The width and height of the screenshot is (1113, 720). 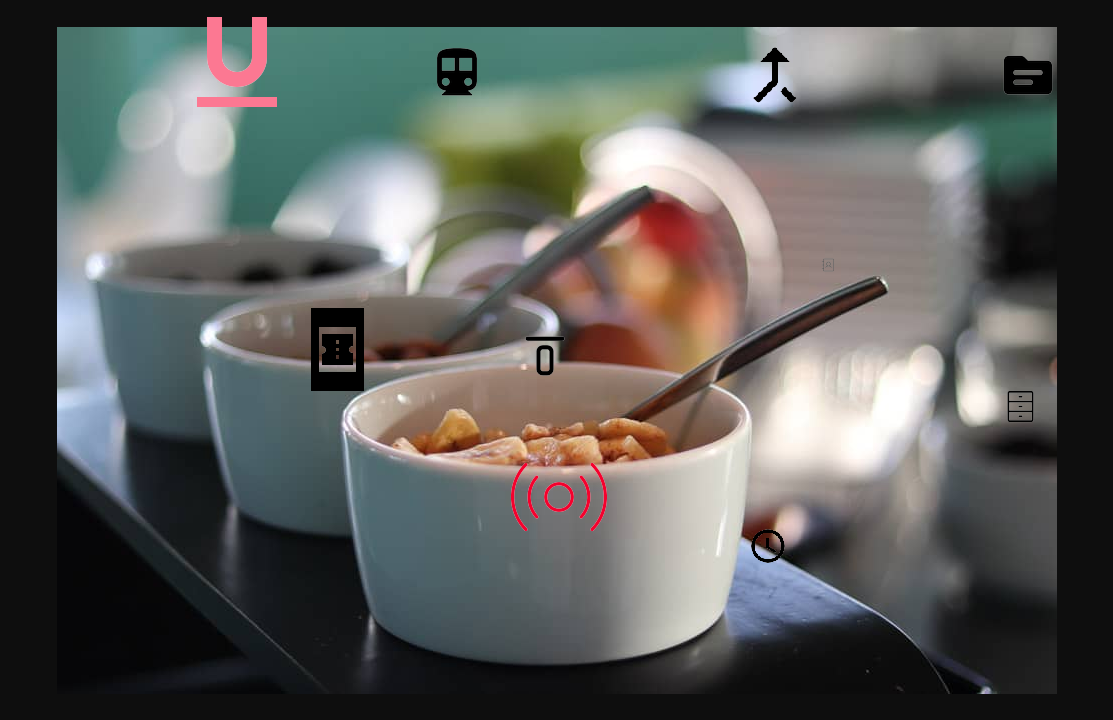 What do you see at coordinates (545, 356) in the screenshot?
I see `align selected elements to top` at bounding box center [545, 356].